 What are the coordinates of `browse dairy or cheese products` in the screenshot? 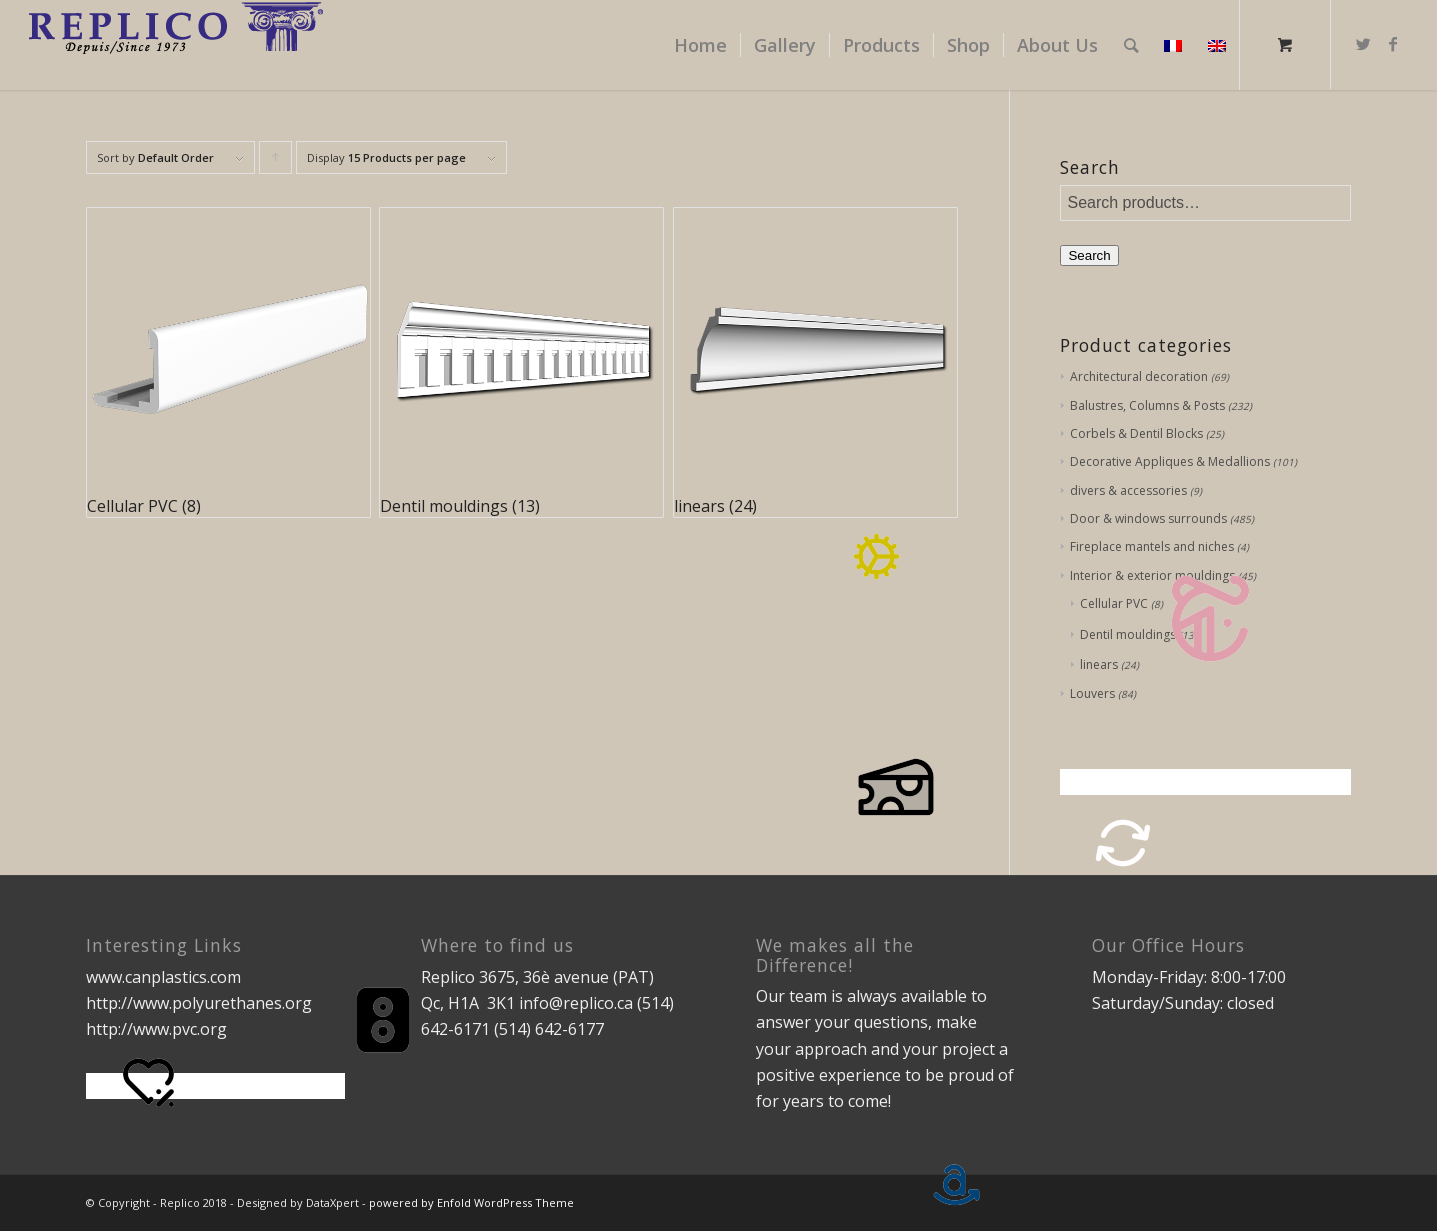 It's located at (896, 791).